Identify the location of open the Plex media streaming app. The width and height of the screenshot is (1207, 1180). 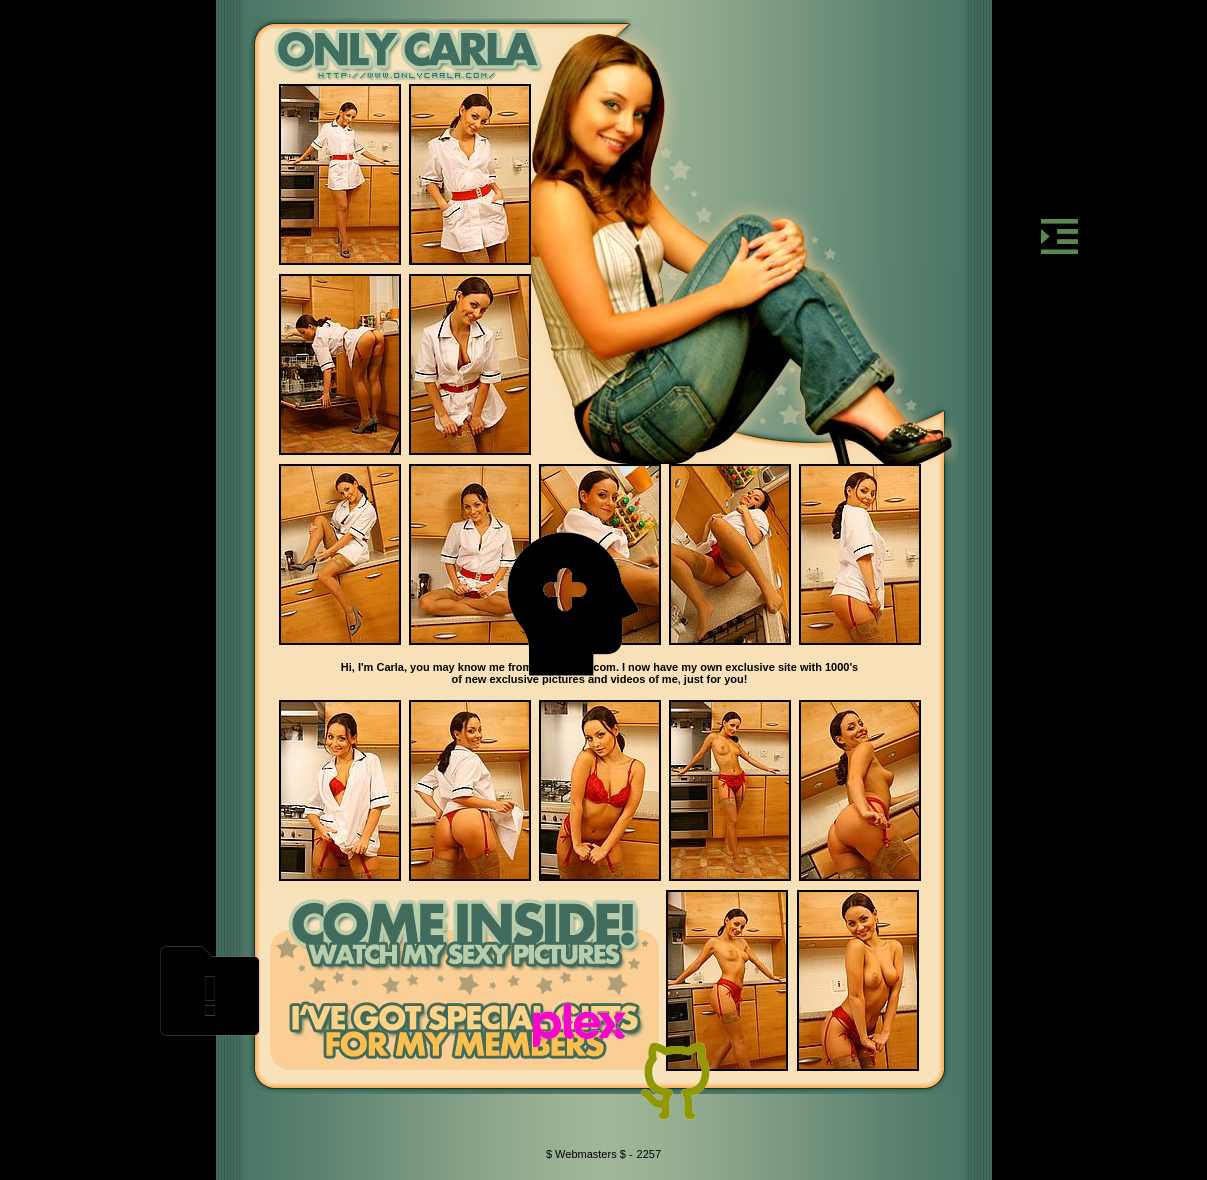
(579, 1025).